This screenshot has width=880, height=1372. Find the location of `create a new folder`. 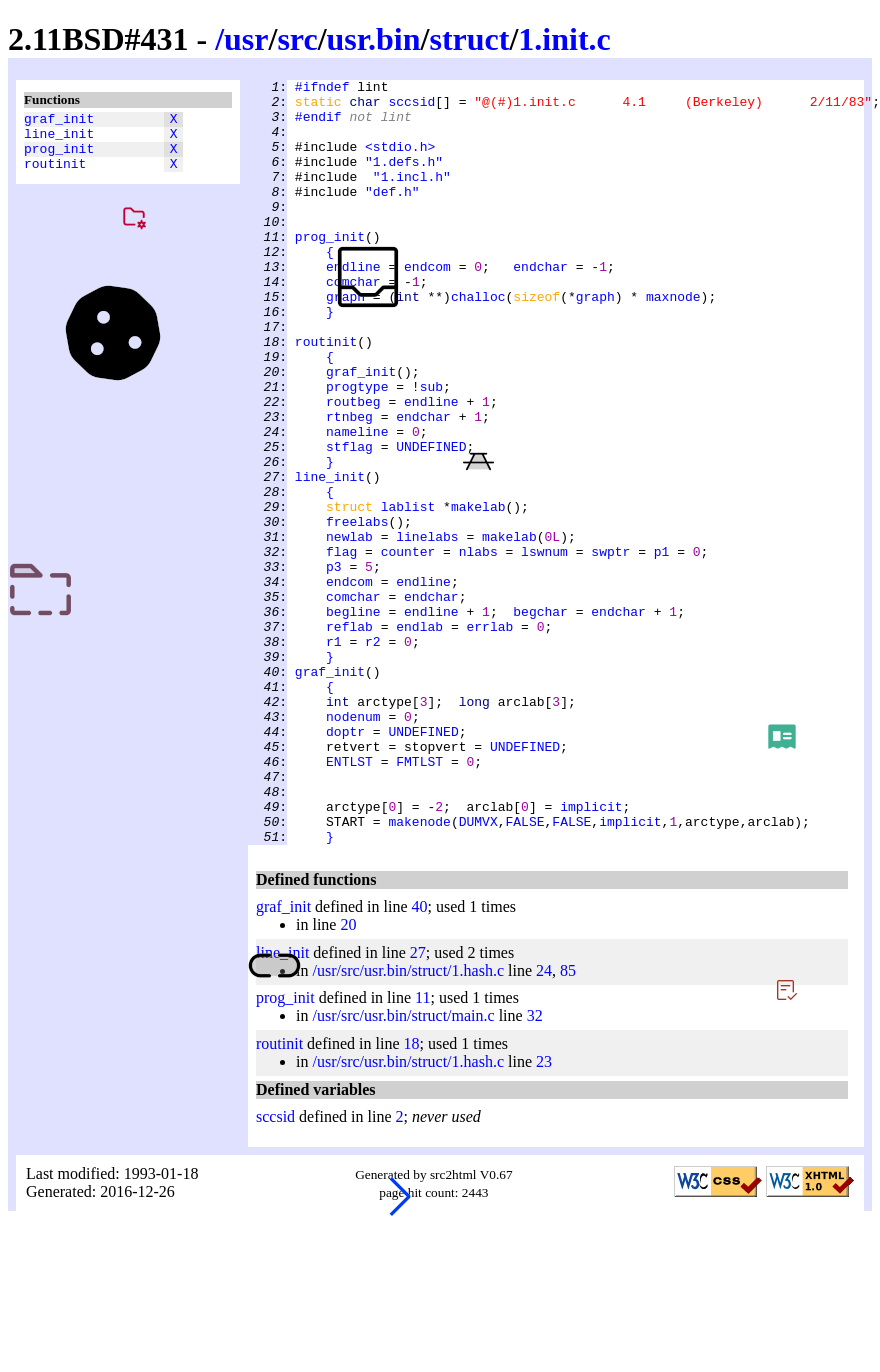

create a new folder is located at coordinates (40, 589).